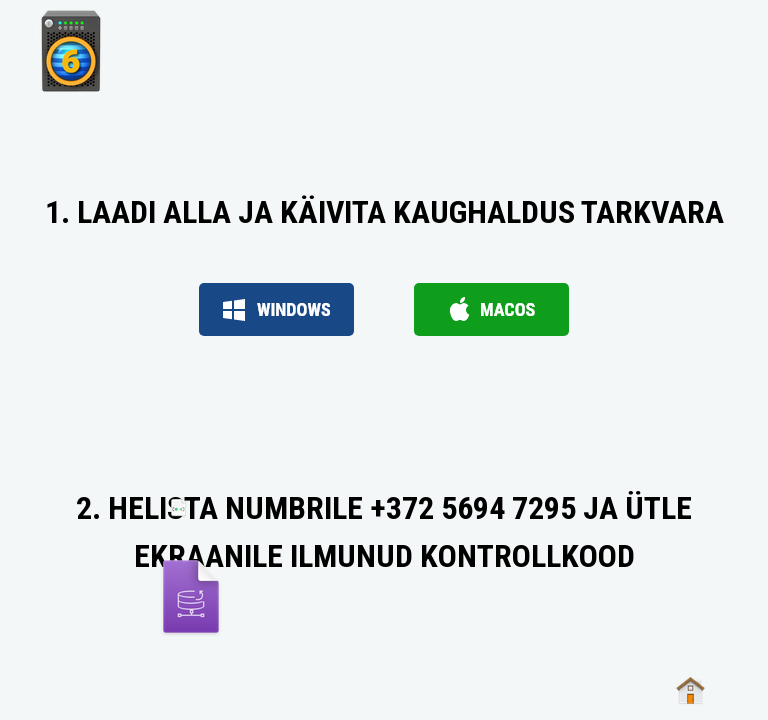 Image resolution: width=768 pixels, height=720 pixels. Describe the element at coordinates (178, 507) in the screenshot. I see `a systemd unit configuration file` at that location.